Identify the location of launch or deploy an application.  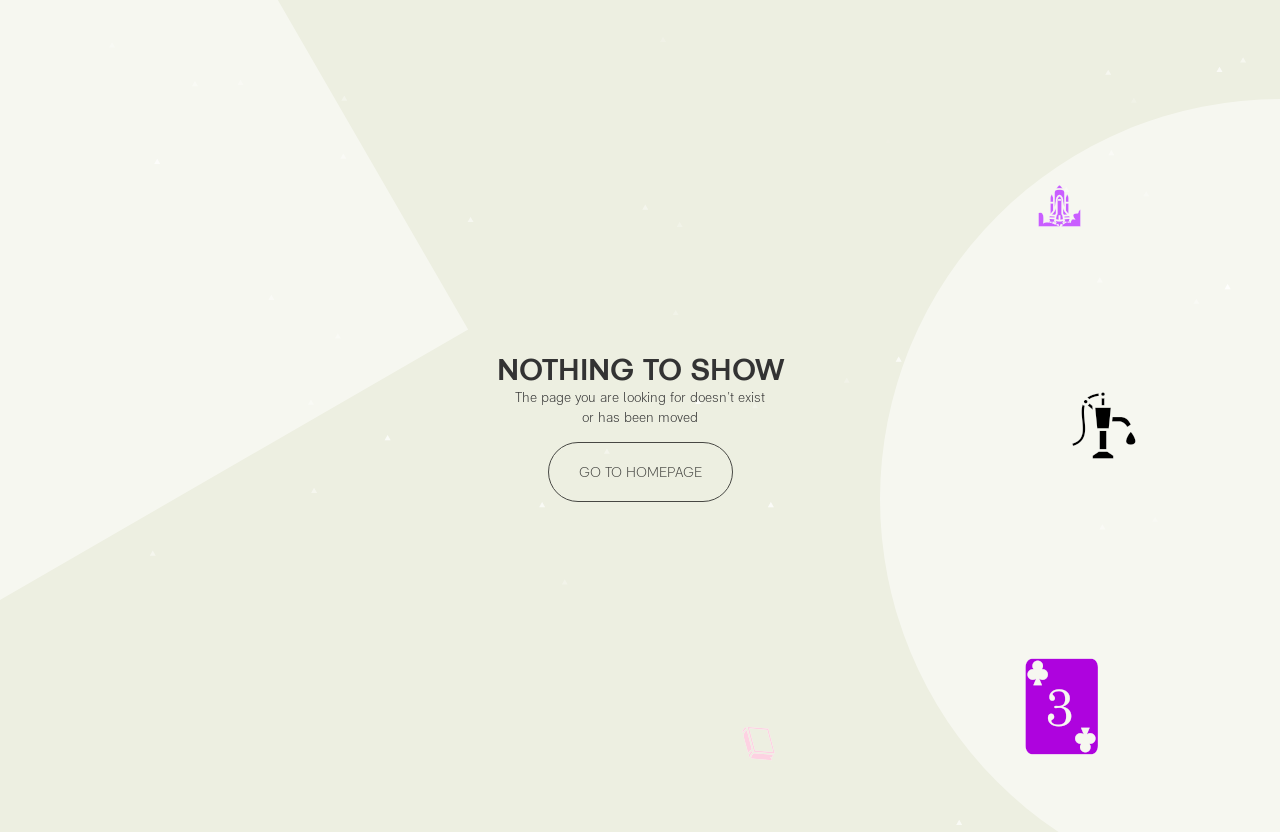
(1059, 205).